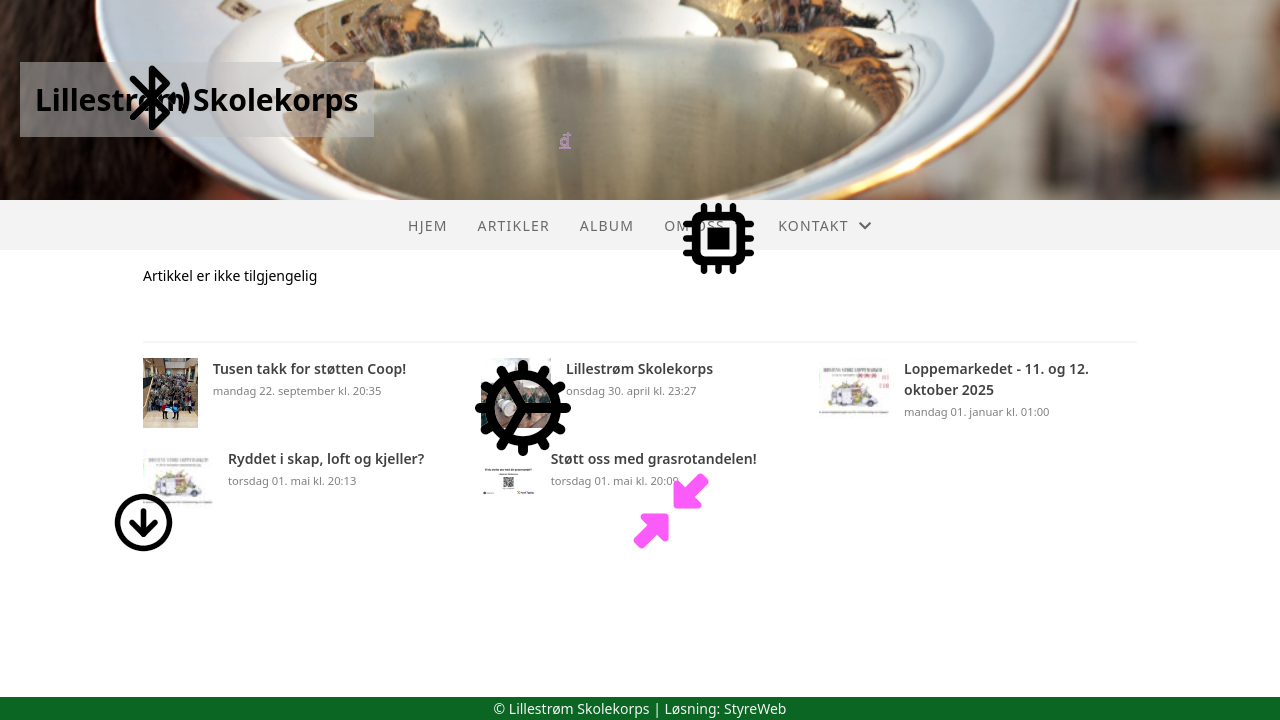 The width and height of the screenshot is (1280, 720). I want to click on indicates Vietnamese dong currency, so click(565, 141).